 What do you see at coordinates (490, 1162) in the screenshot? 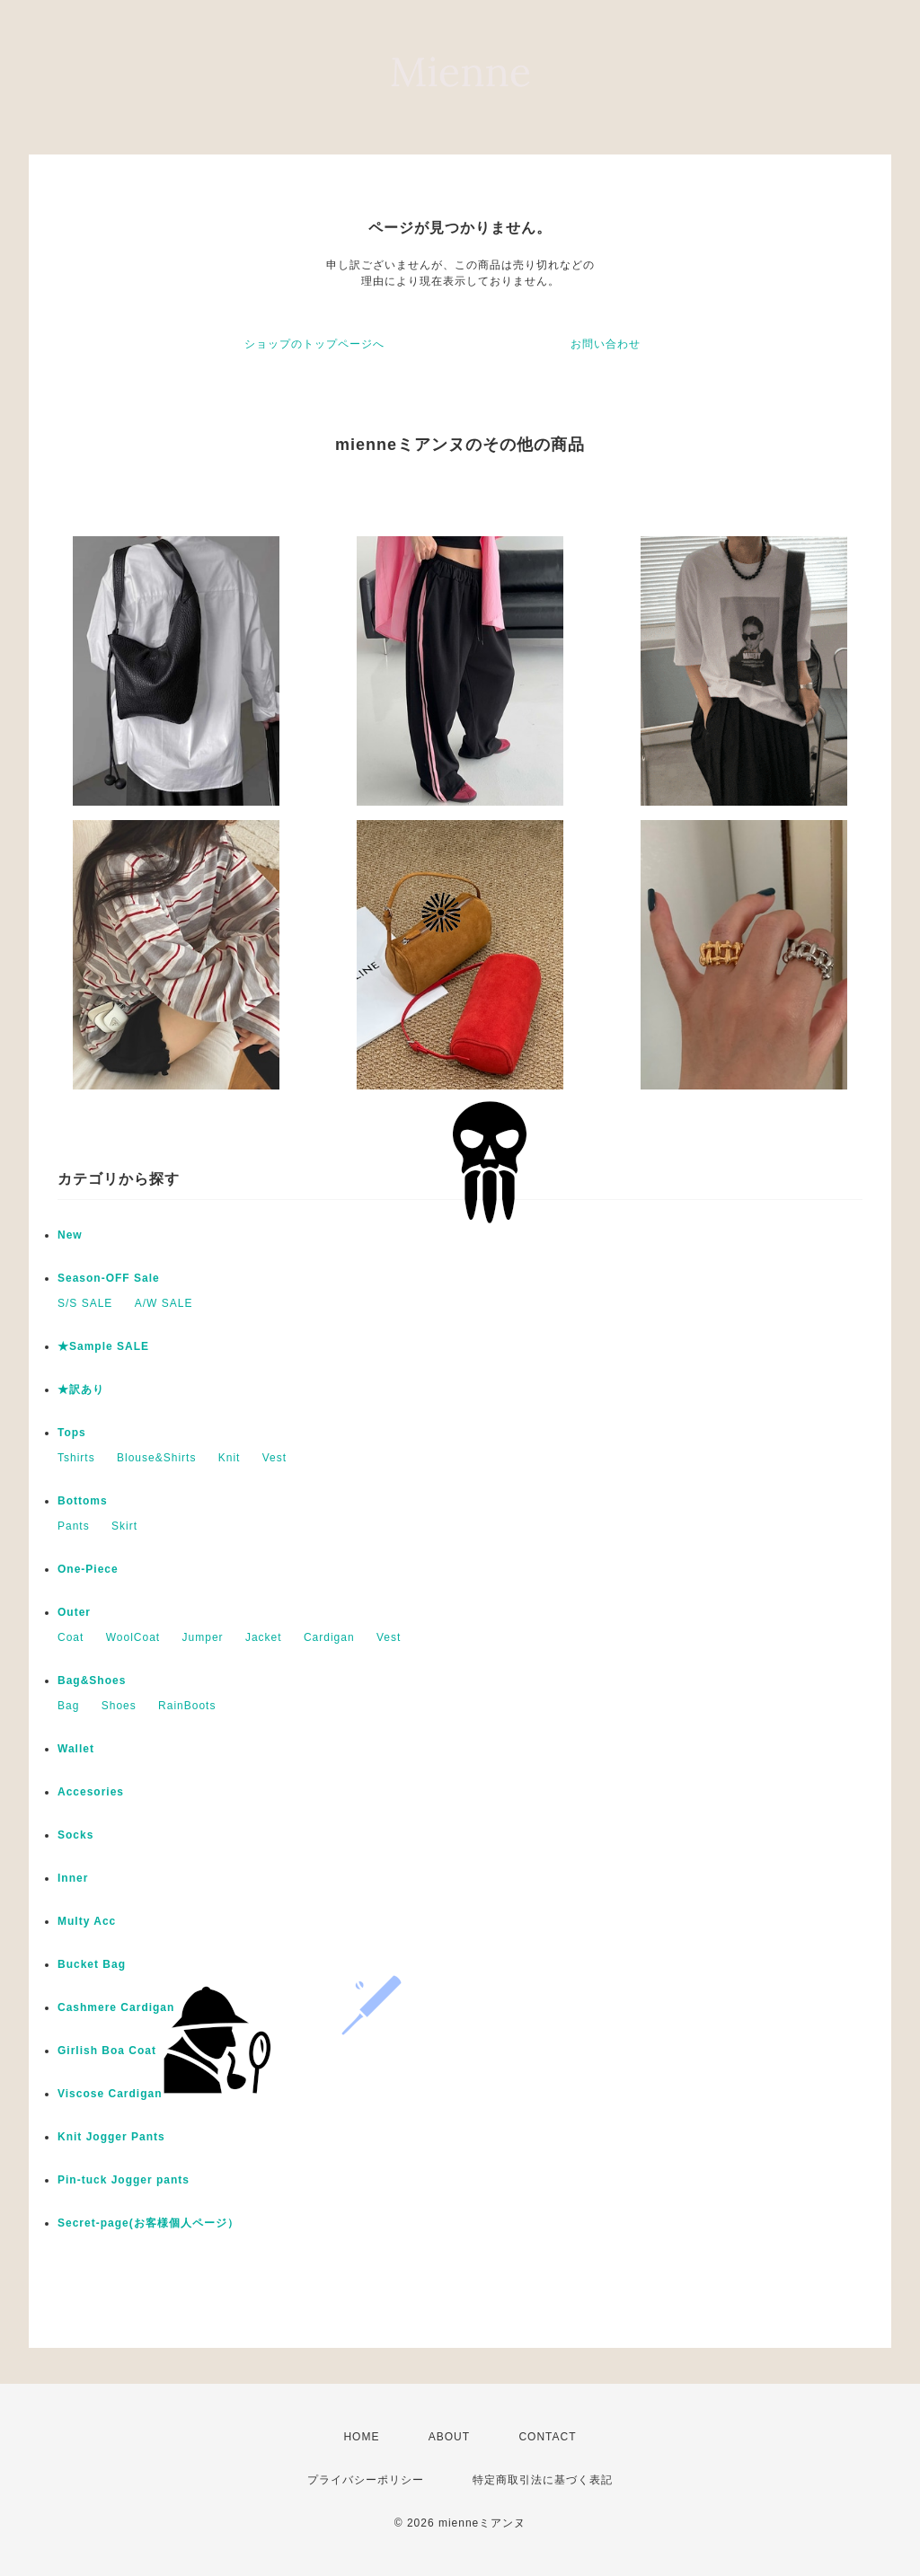
I see `indicates danger or deadly hazard in game` at bounding box center [490, 1162].